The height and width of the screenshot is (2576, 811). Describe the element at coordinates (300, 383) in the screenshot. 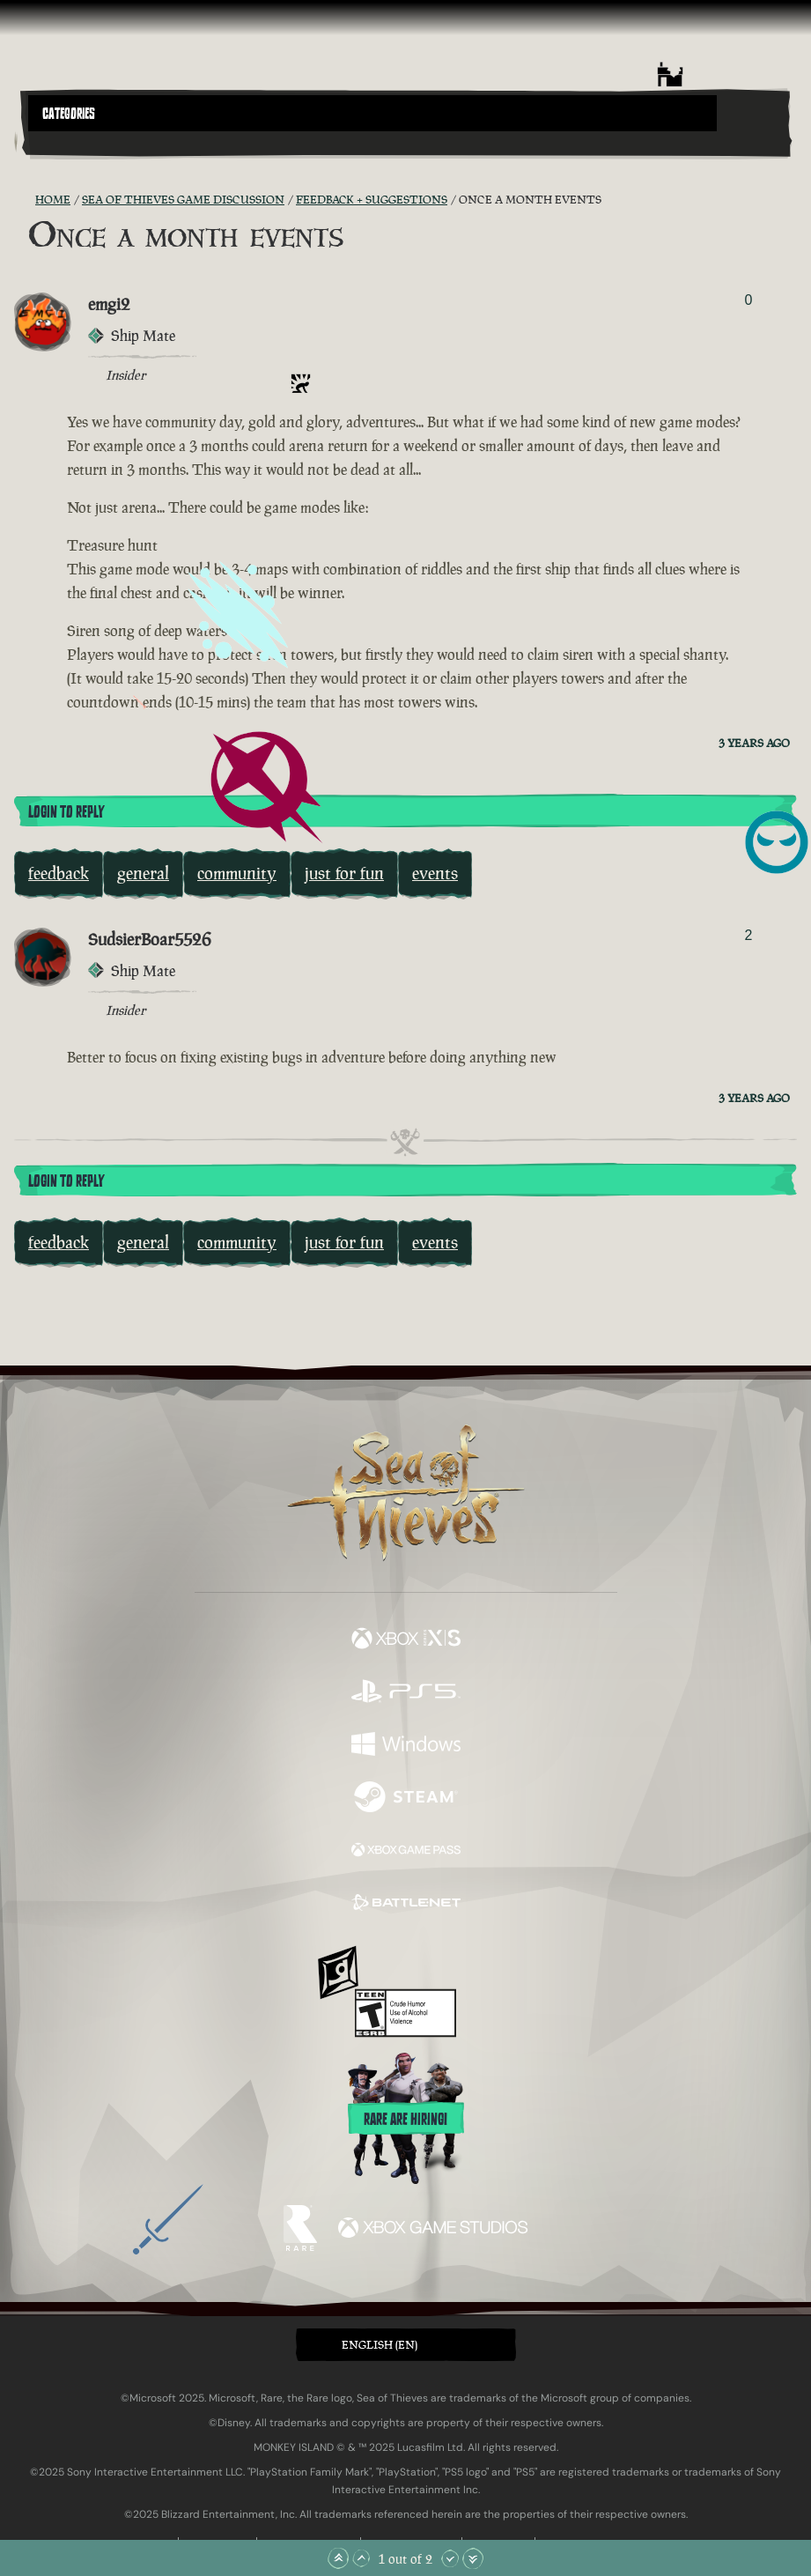

I see `indicates oppression or overwhelming force in gameplay` at that location.